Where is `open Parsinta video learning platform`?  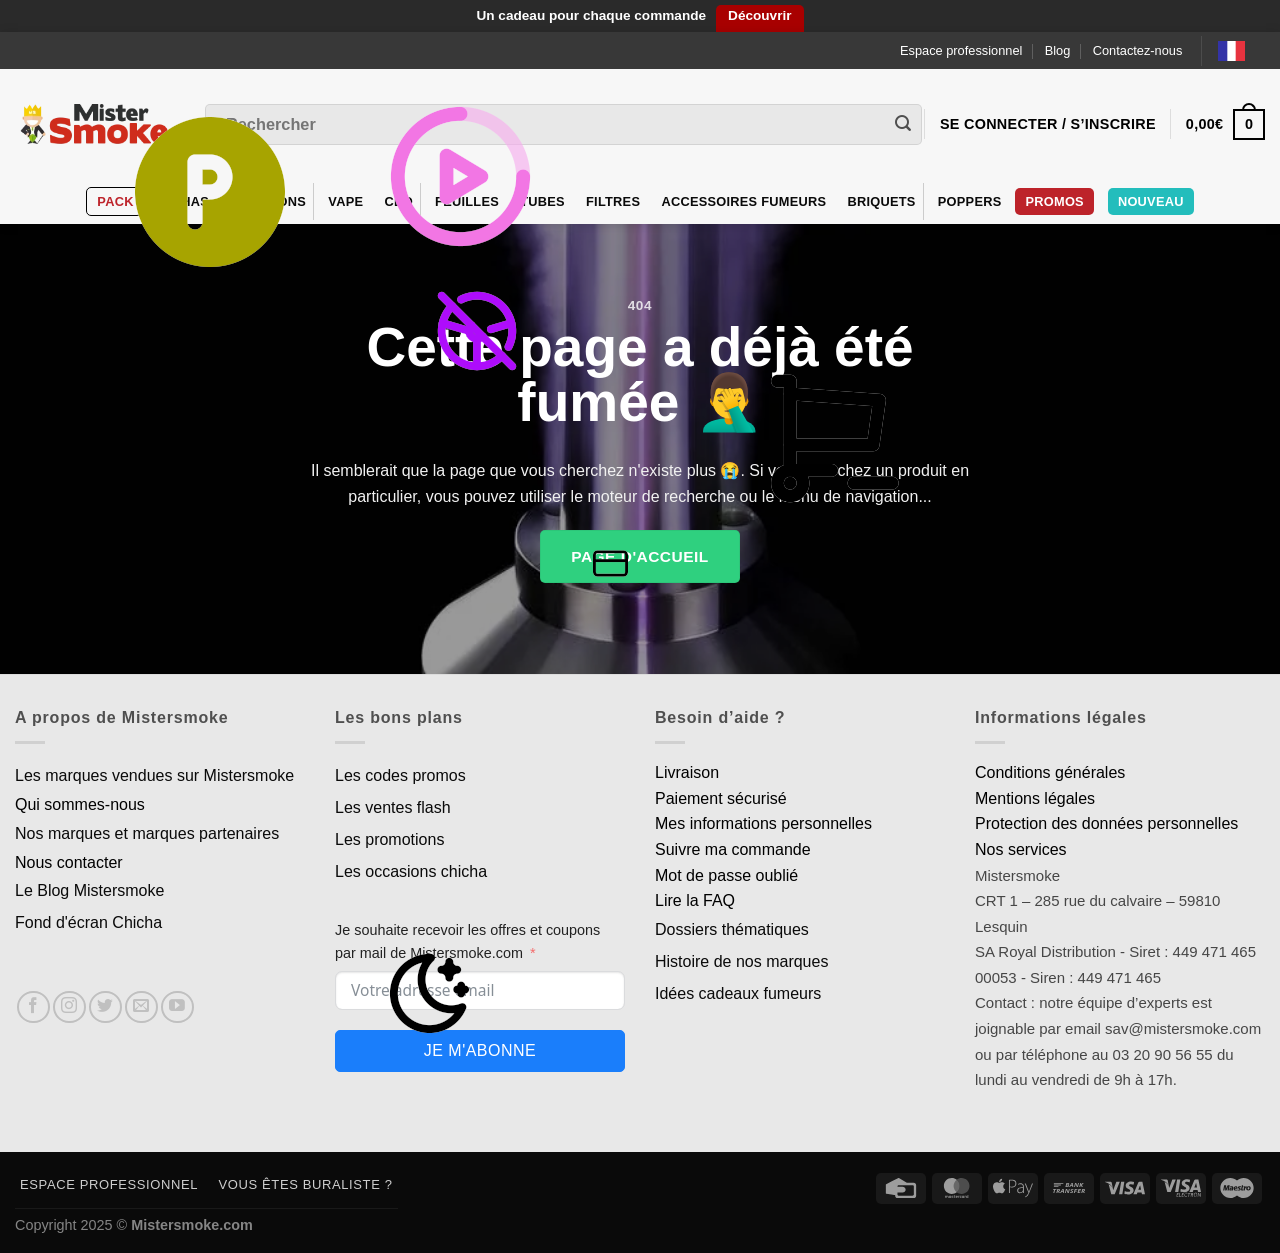
open Parsinta video learning platform is located at coordinates (460, 176).